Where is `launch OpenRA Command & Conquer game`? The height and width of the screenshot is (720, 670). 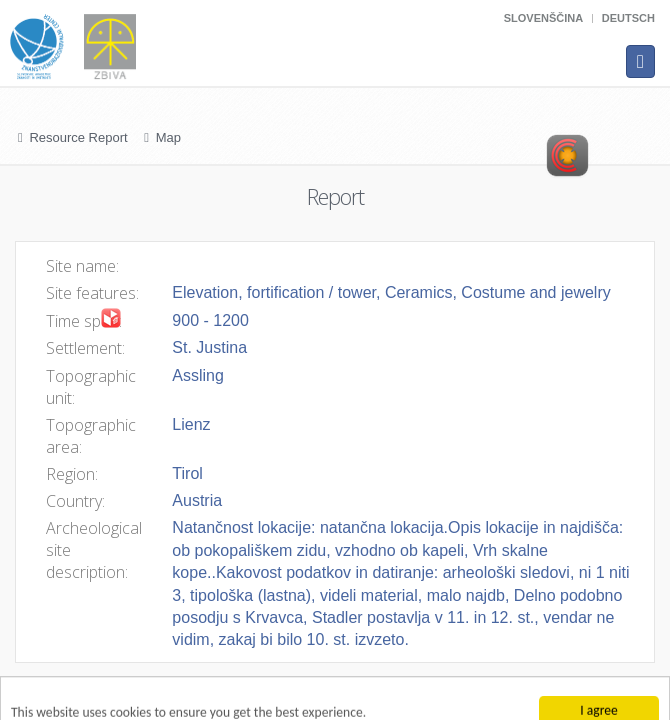
launch OpenRA Command & Conquer game is located at coordinates (567, 155).